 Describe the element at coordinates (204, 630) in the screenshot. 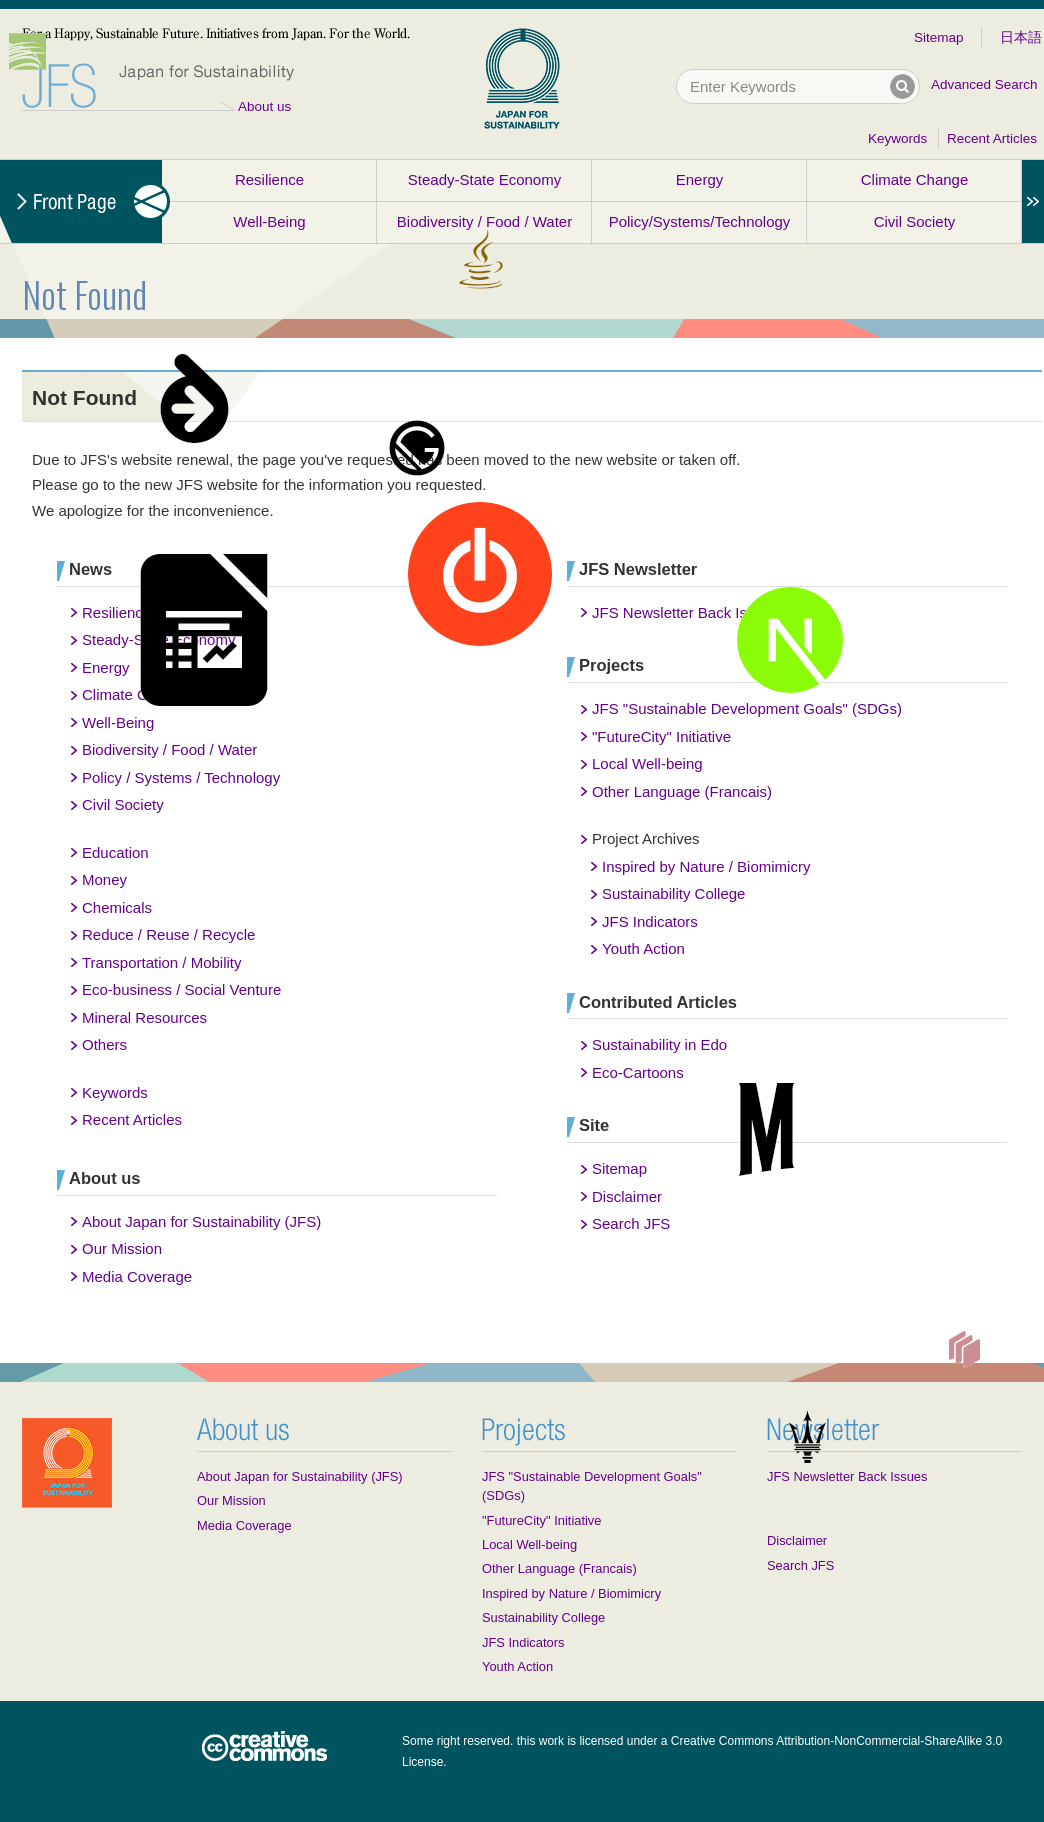

I see `open LibreOffice Impress presentation software` at that location.